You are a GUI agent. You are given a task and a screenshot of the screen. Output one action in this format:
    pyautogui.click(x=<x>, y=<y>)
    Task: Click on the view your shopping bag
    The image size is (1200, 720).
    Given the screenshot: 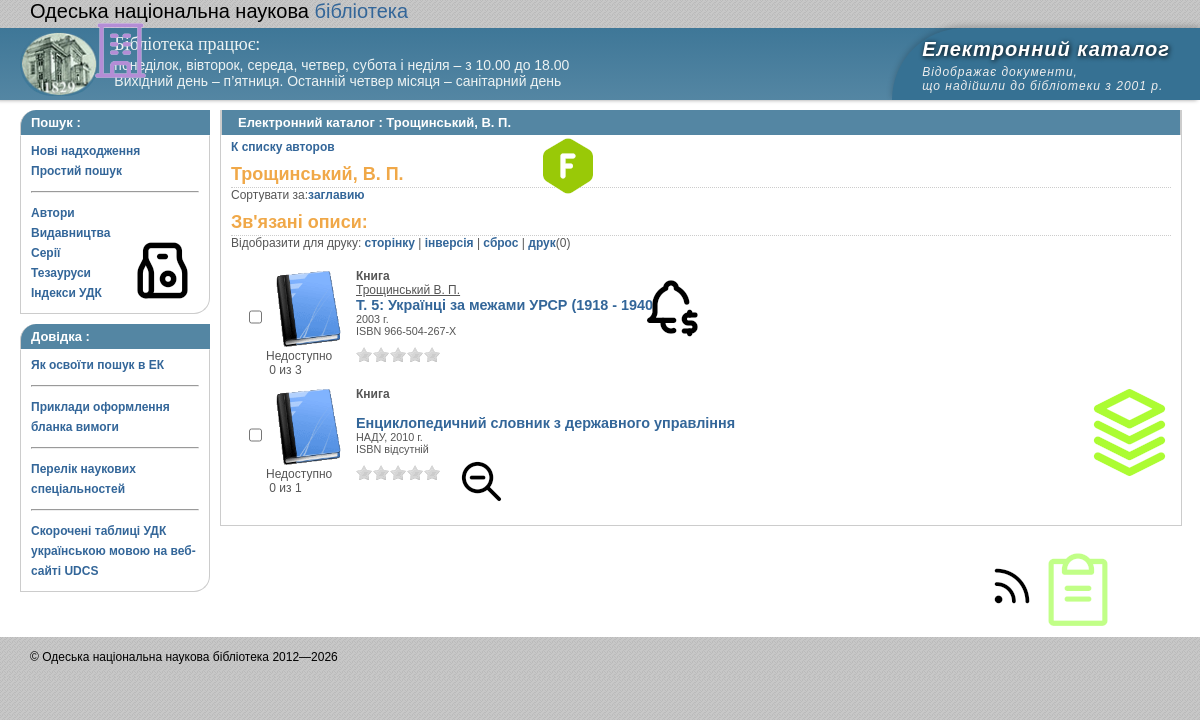 What is the action you would take?
    pyautogui.click(x=162, y=270)
    